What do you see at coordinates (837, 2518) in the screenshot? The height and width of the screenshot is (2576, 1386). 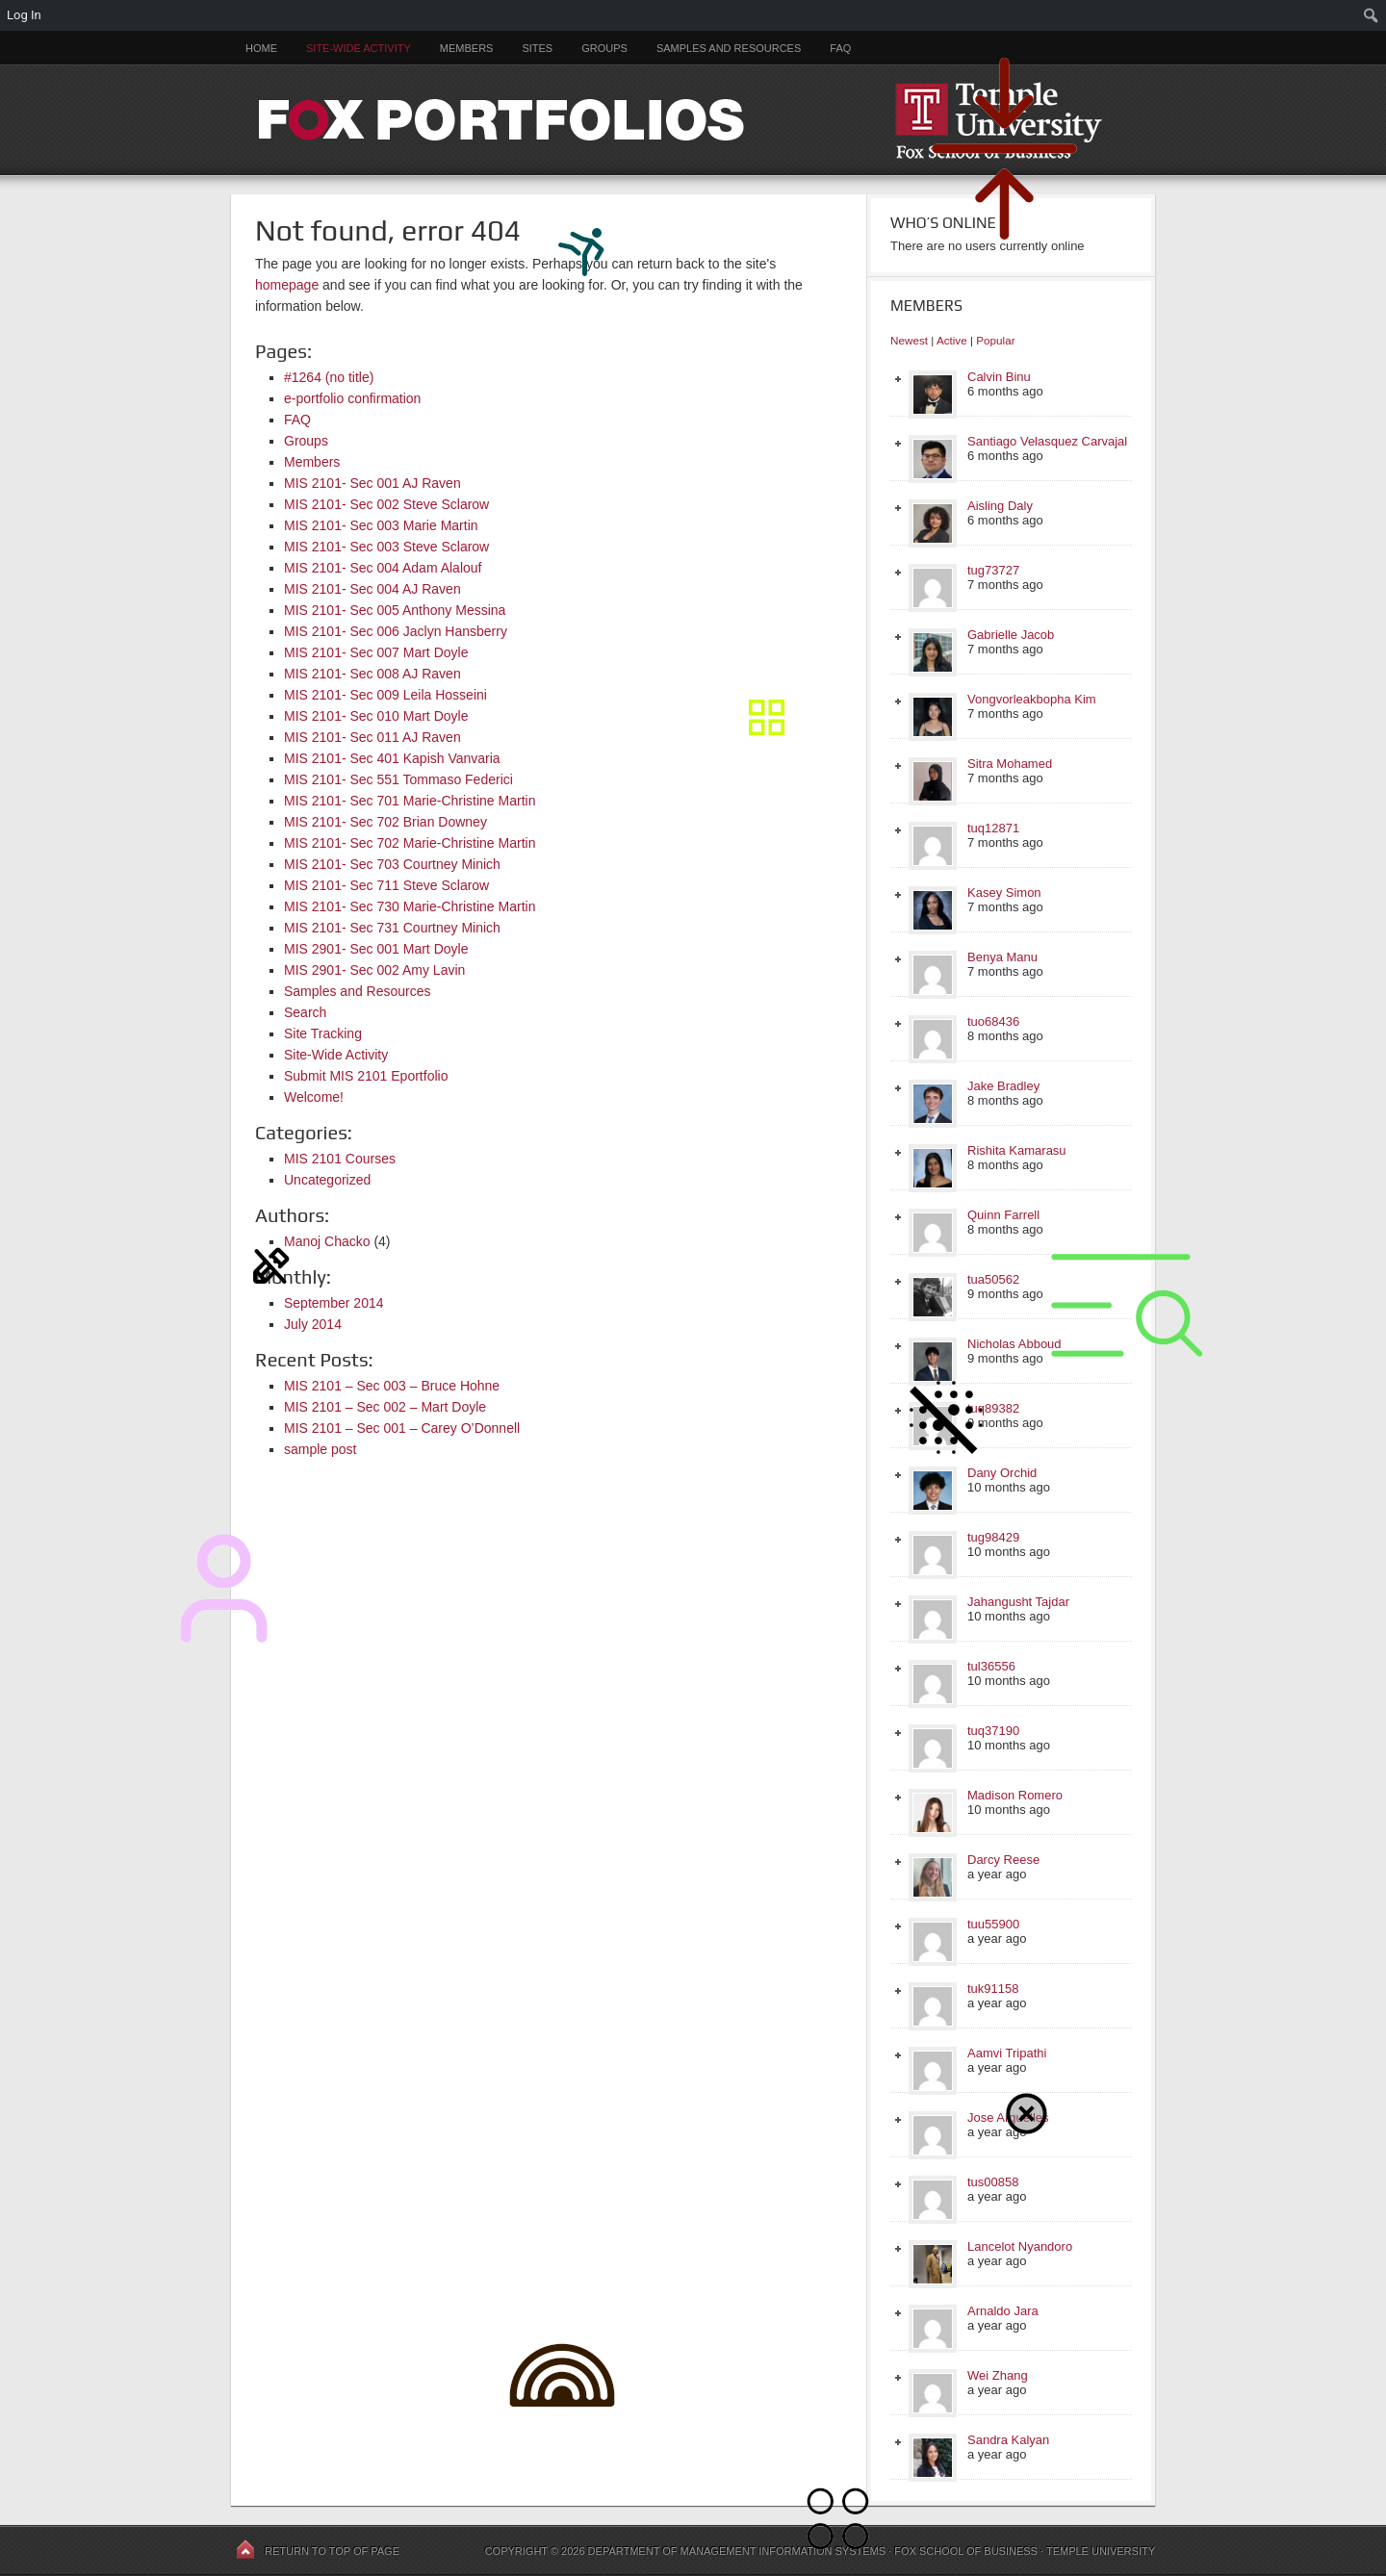 I see `open app drawer or menu grid` at bounding box center [837, 2518].